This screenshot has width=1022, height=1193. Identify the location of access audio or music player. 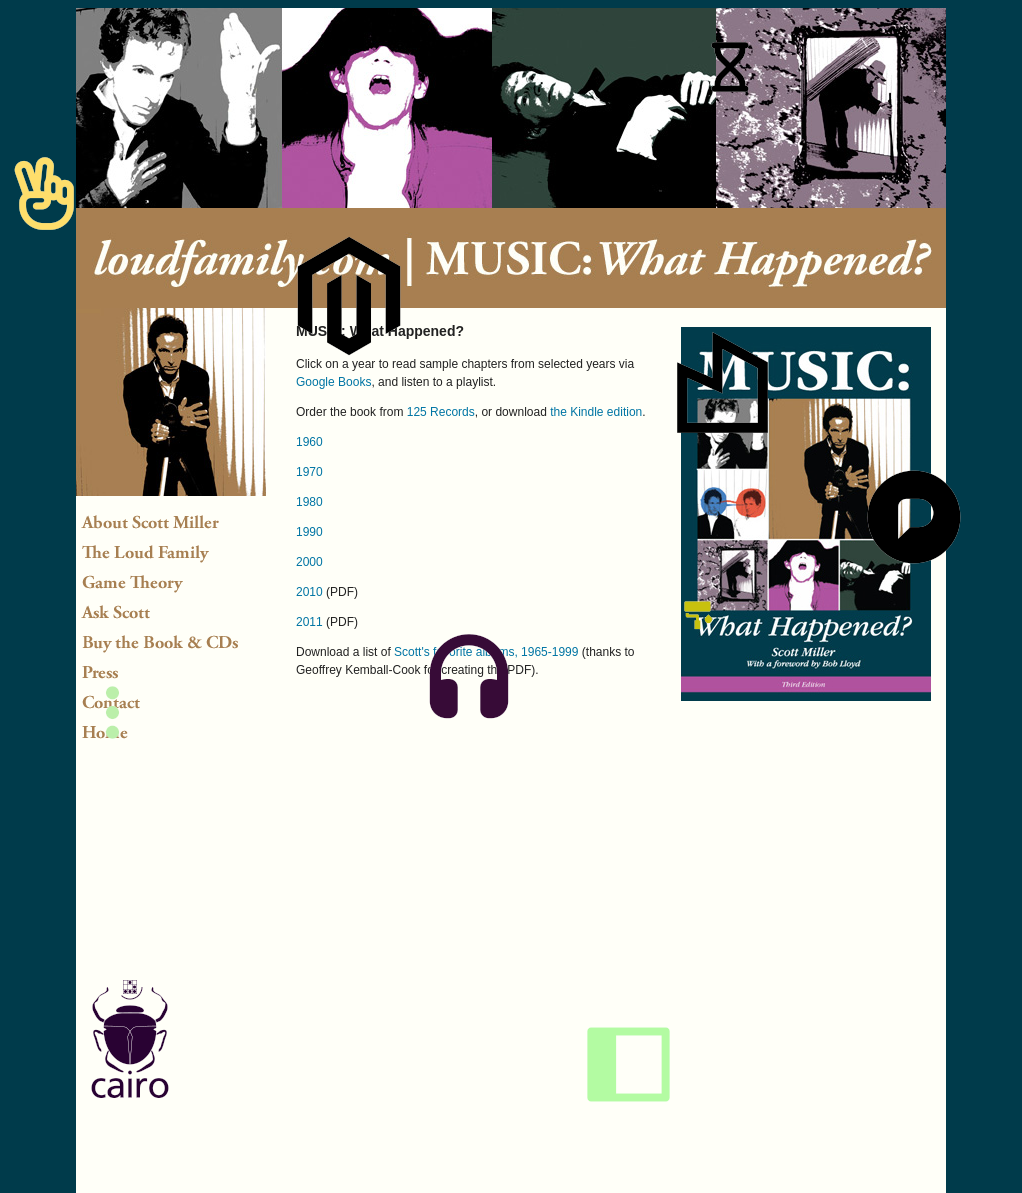
(469, 679).